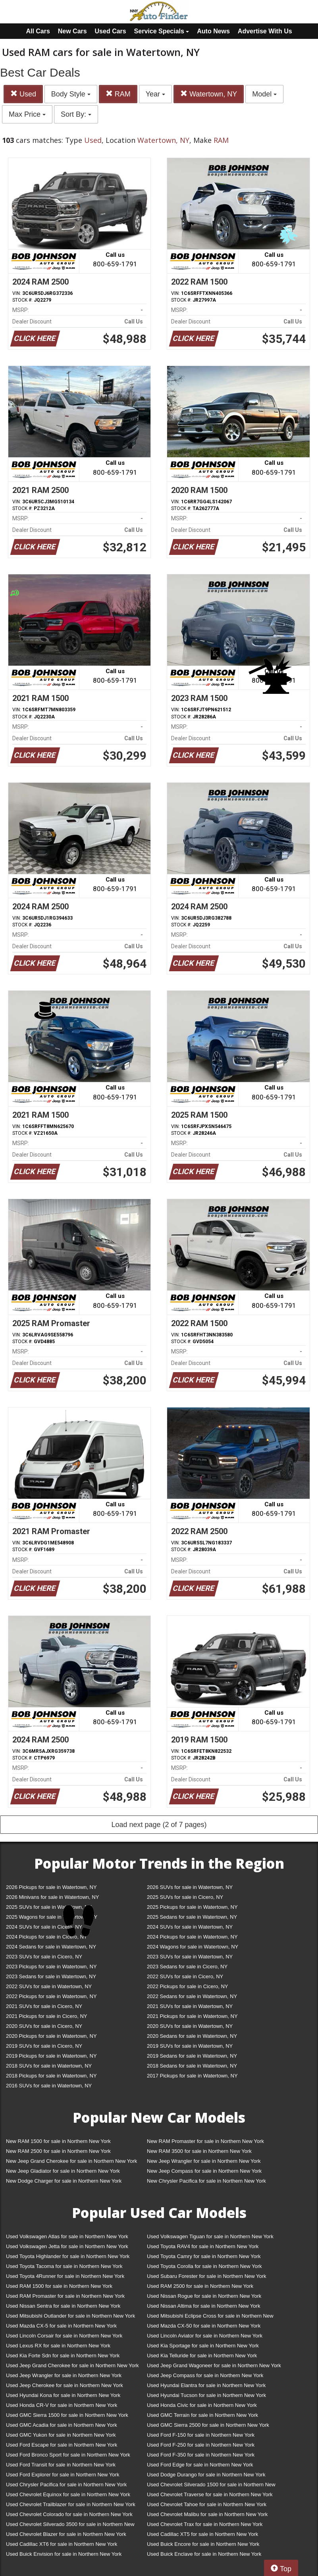 The height and width of the screenshot is (2576, 318). Describe the element at coordinates (270, 672) in the screenshot. I see `access the blacksmithing or crafting menu` at that location.